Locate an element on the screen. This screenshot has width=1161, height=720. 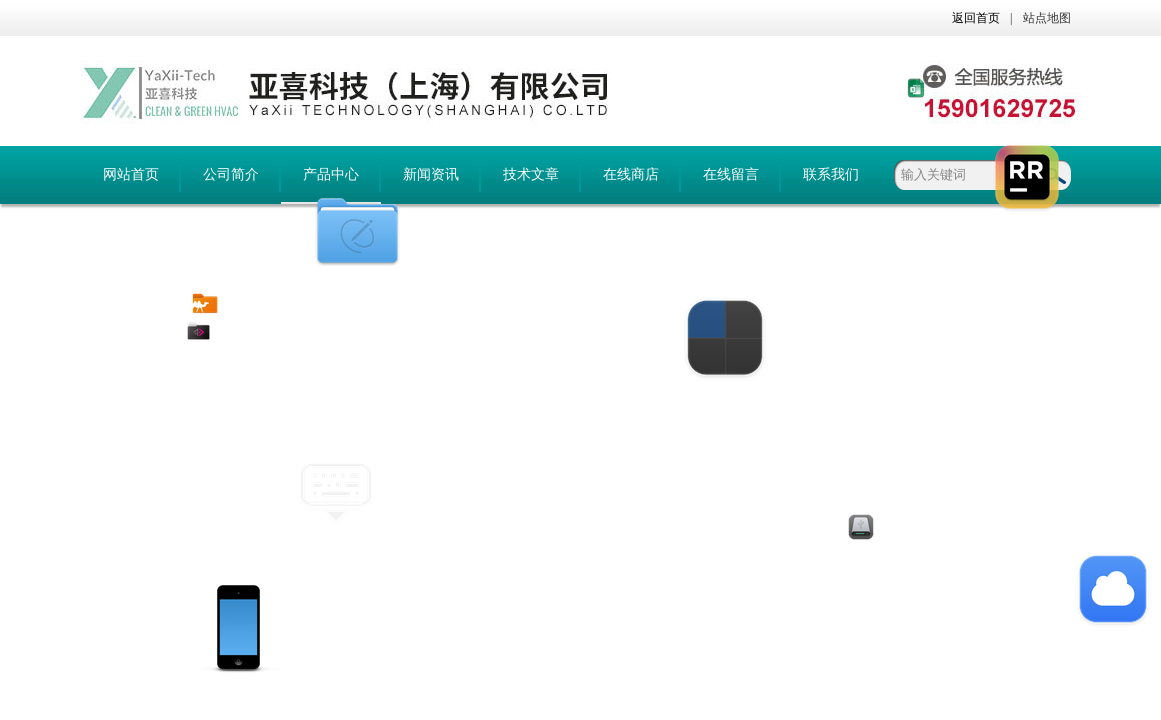
open a microsoft excel spreadsheet file is located at coordinates (916, 88).